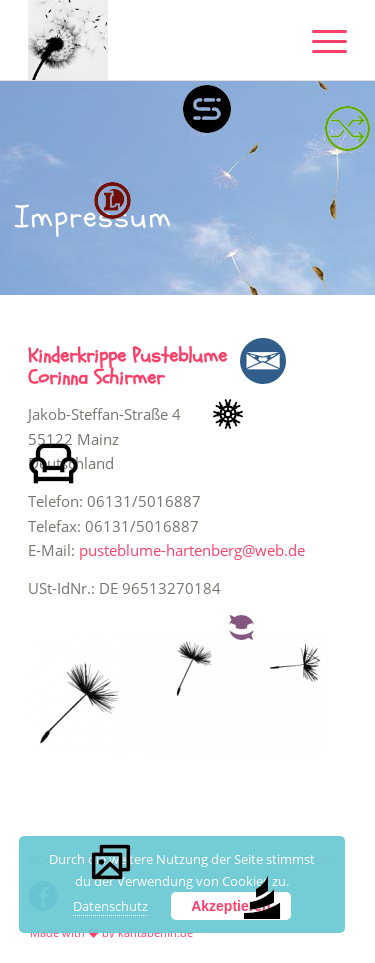 The width and height of the screenshot is (375, 963). Describe the element at coordinates (111, 862) in the screenshot. I see `view multiple images or photo gallery` at that location.